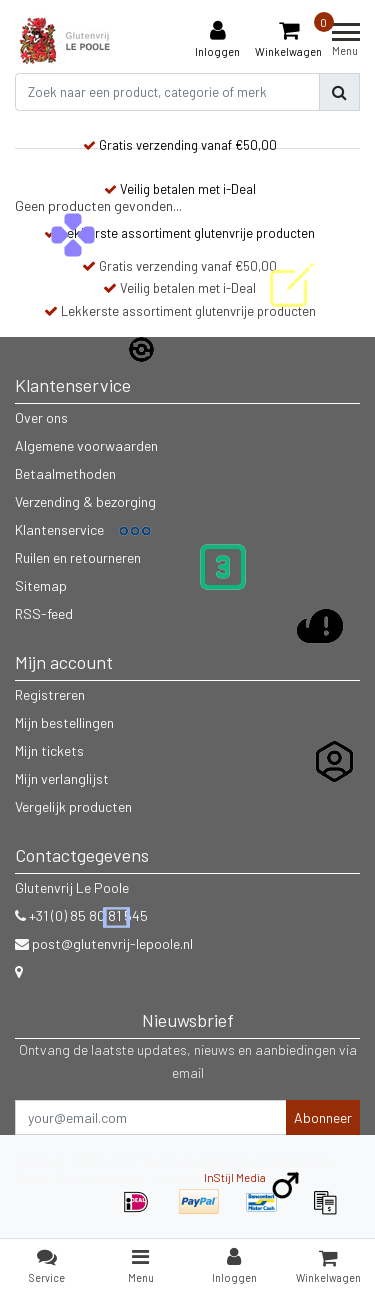 This screenshot has height=1294, width=375. What do you see at coordinates (116, 917) in the screenshot?
I see `switch to landscape mode` at bounding box center [116, 917].